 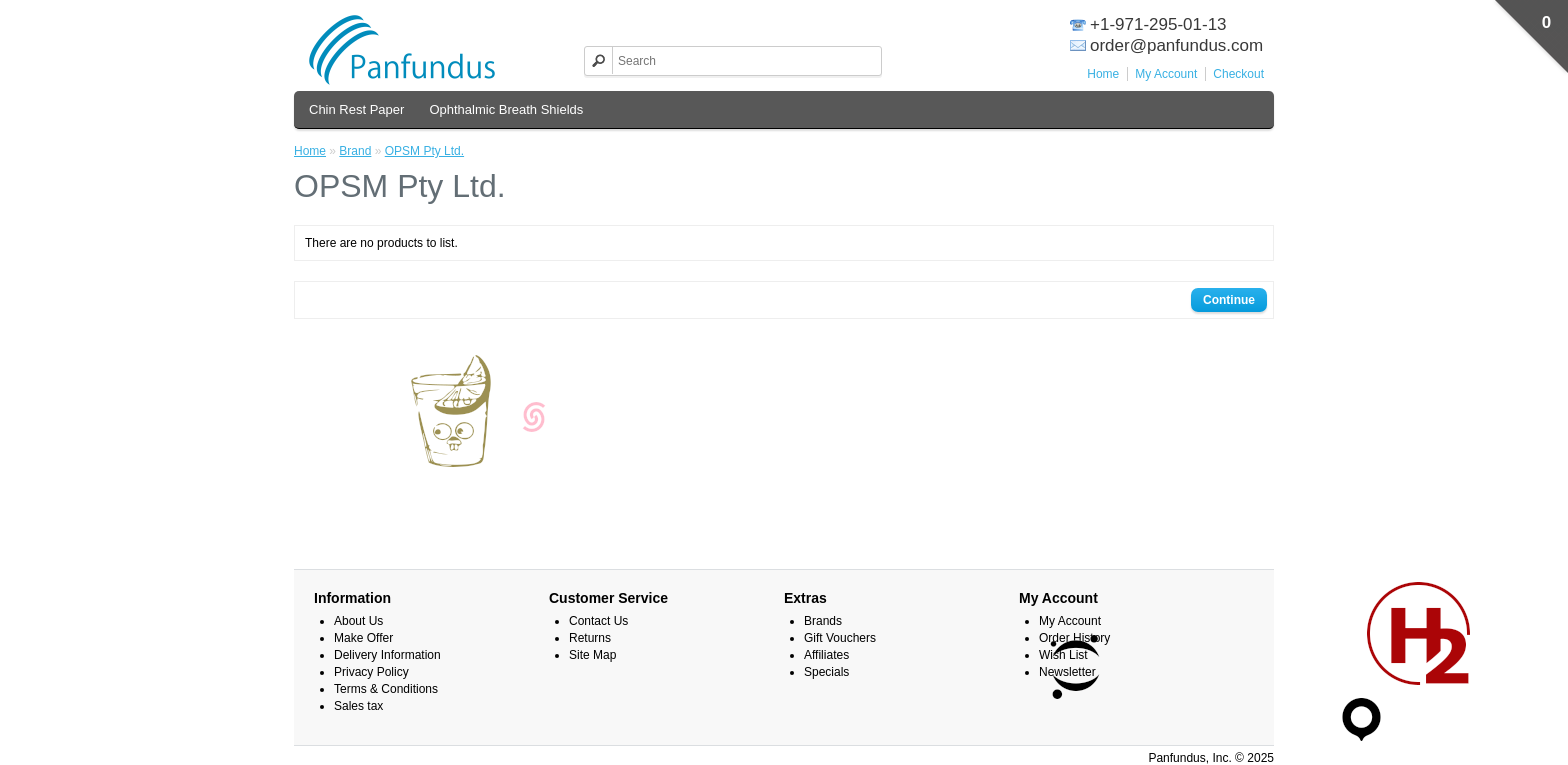 What do you see at coordinates (451, 411) in the screenshot?
I see `gin web framework logo` at bounding box center [451, 411].